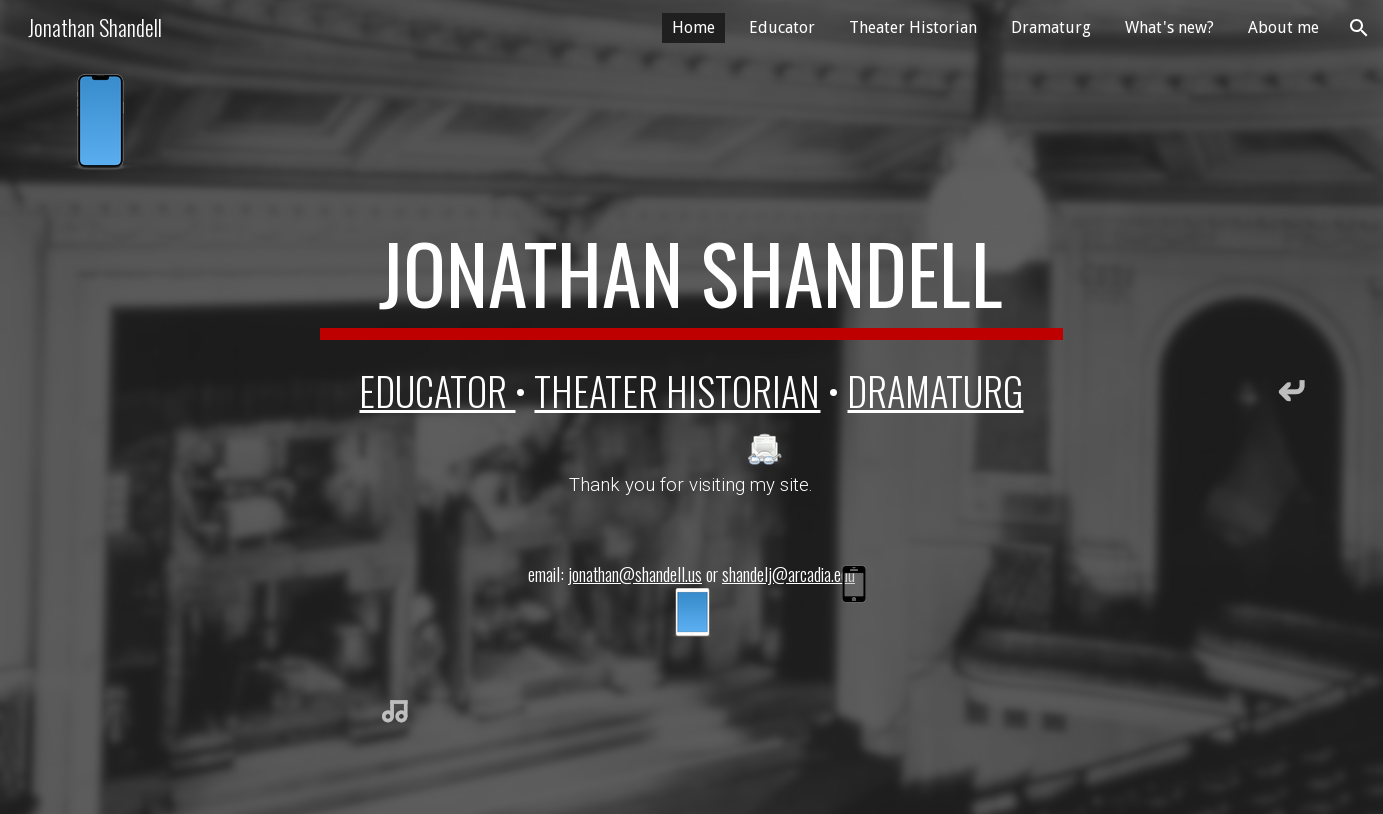 The width and height of the screenshot is (1383, 814). I want to click on iPhone 16e device icon, so click(100, 122).